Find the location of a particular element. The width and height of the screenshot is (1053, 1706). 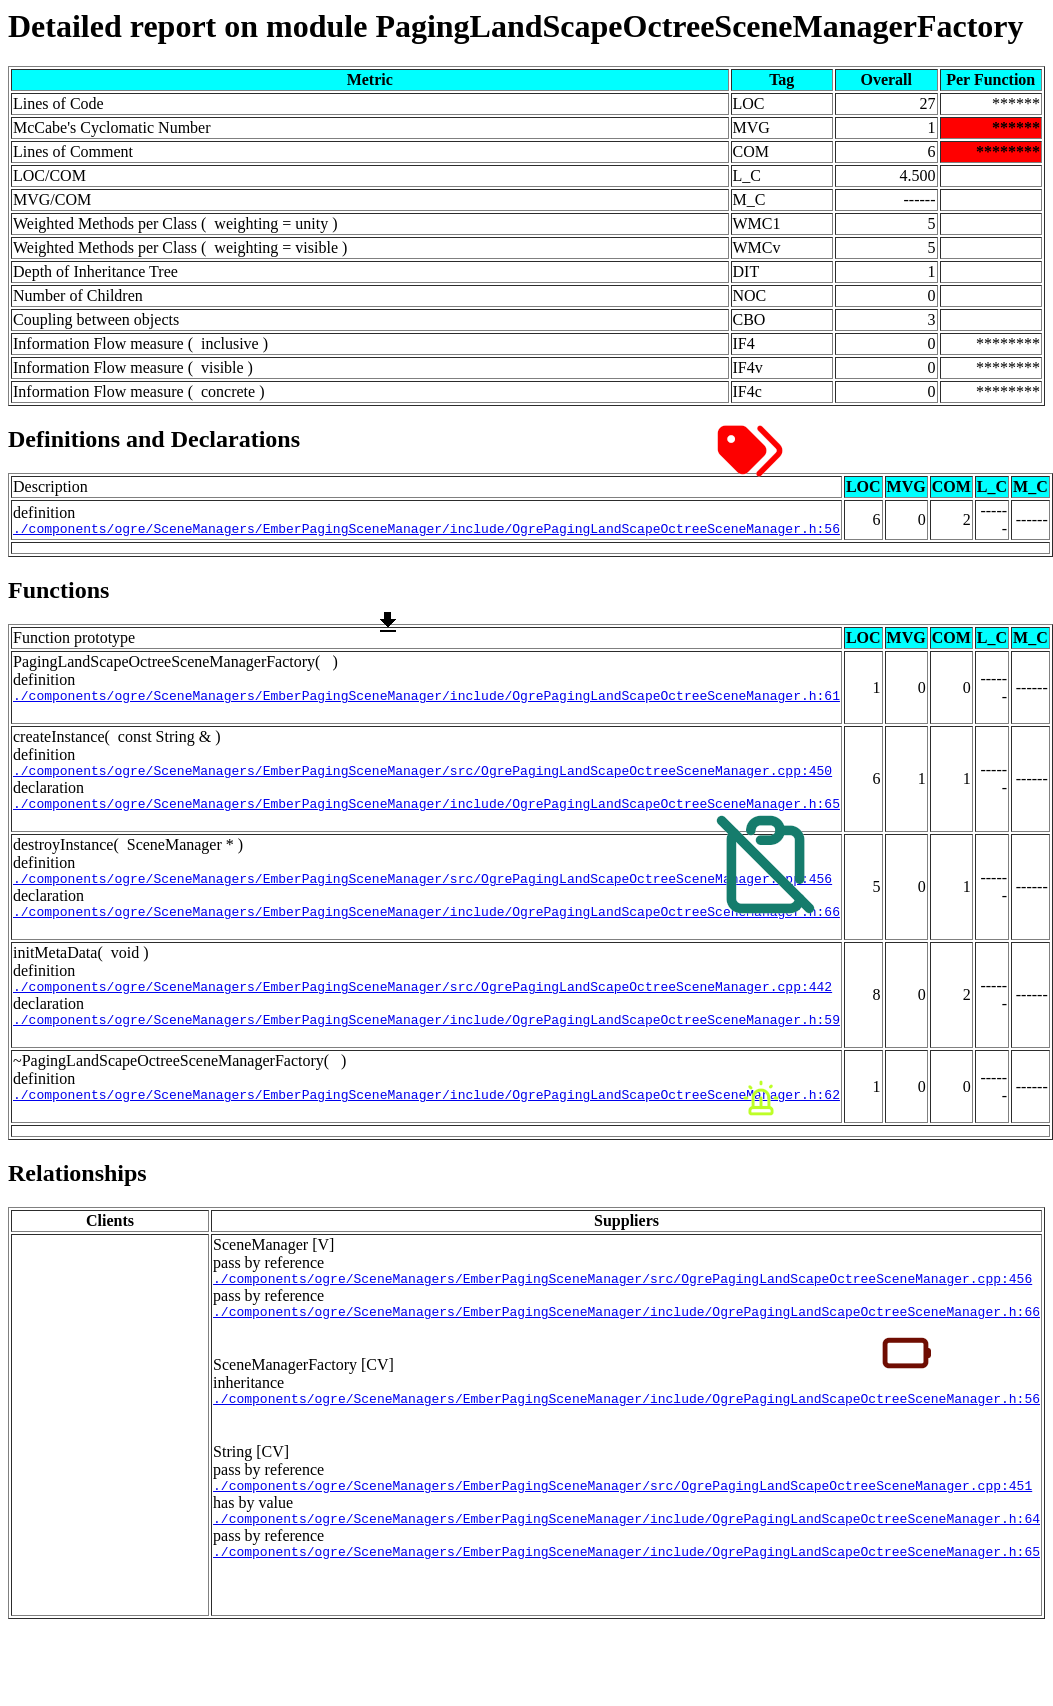

trigger an emergency alert is located at coordinates (761, 1098).